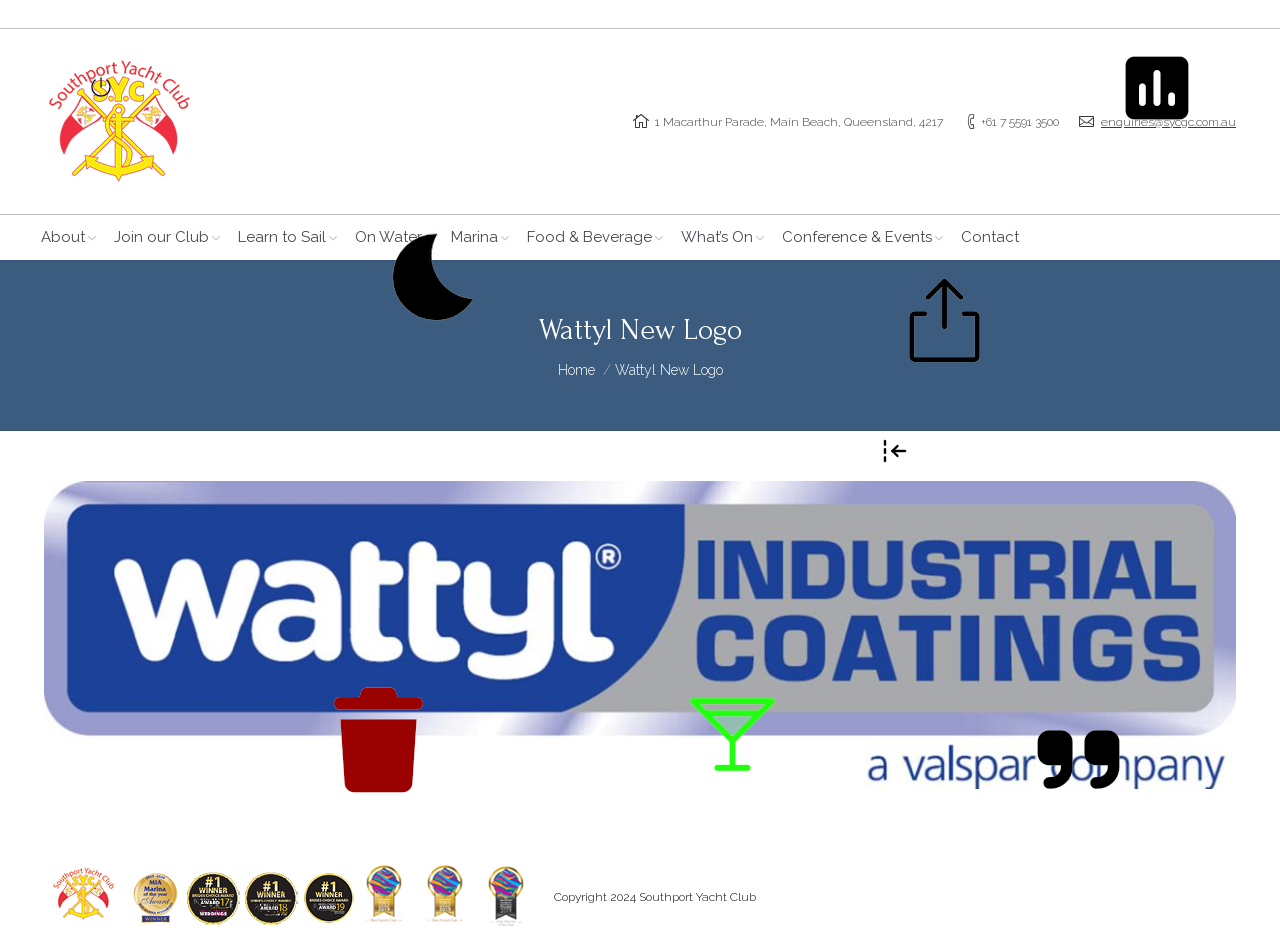  What do you see at coordinates (436, 277) in the screenshot?
I see `enable bedtime or sleep mode` at bounding box center [436, 277].